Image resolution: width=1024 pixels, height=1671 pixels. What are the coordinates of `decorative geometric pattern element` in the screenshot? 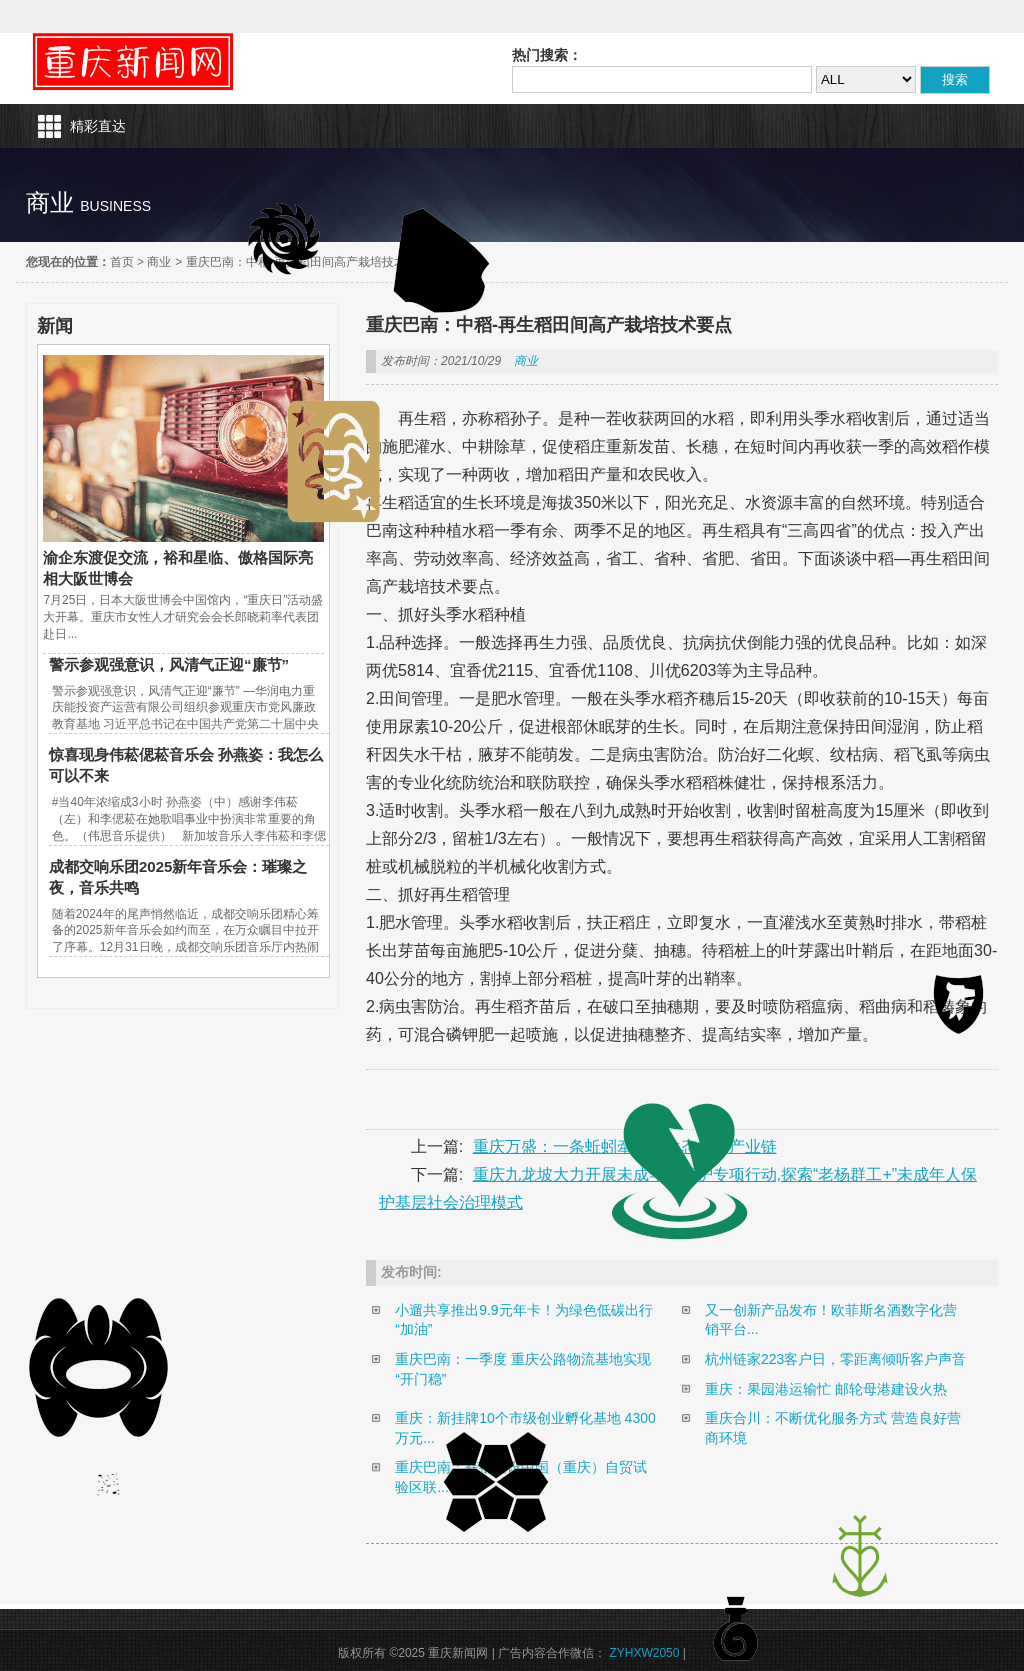 It's located at (496, 1482).